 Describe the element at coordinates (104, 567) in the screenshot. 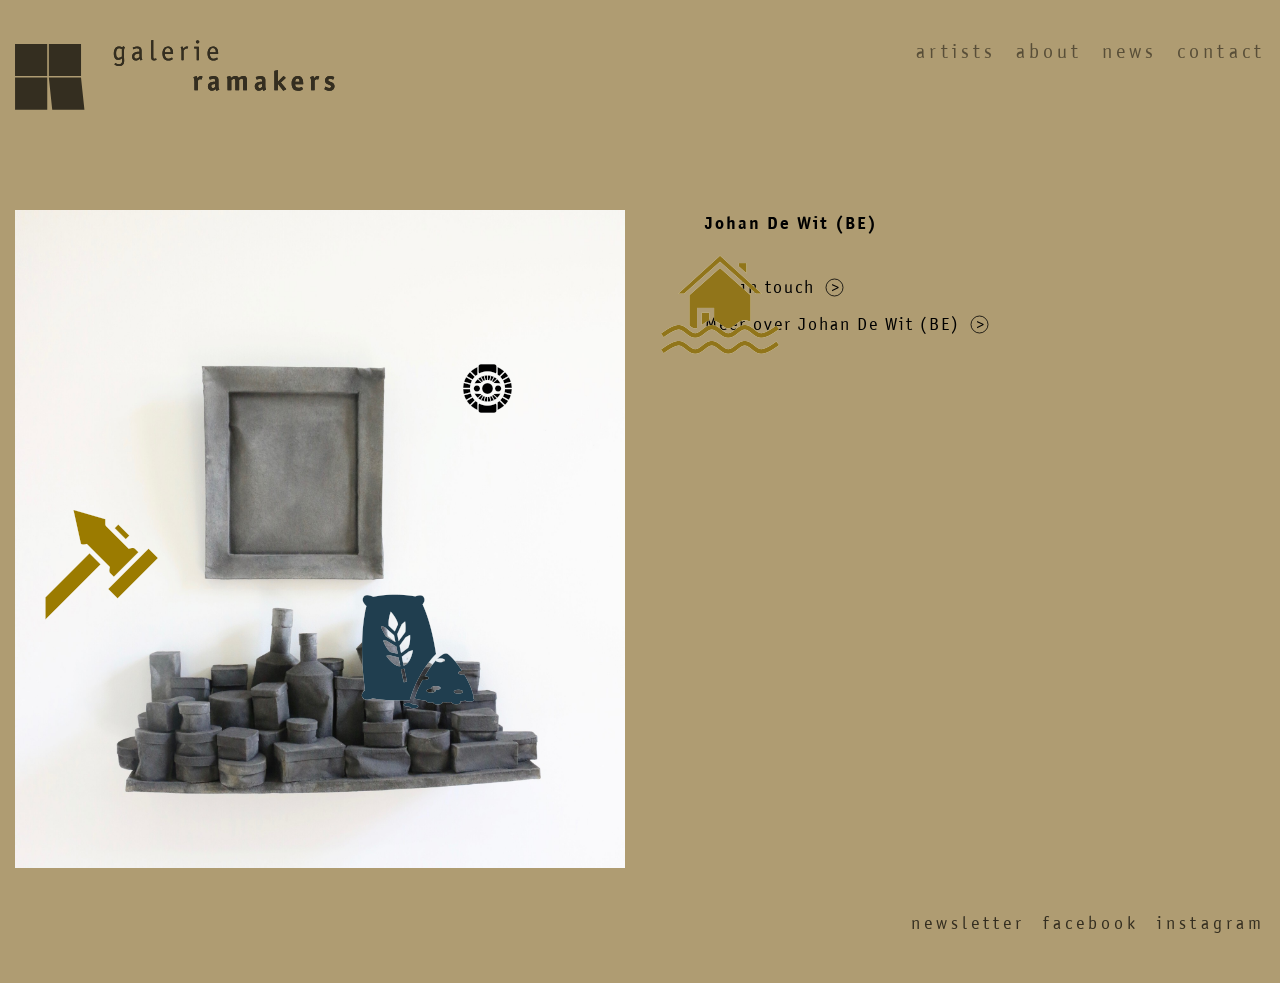

I see `access building or crafting tools` at that location.